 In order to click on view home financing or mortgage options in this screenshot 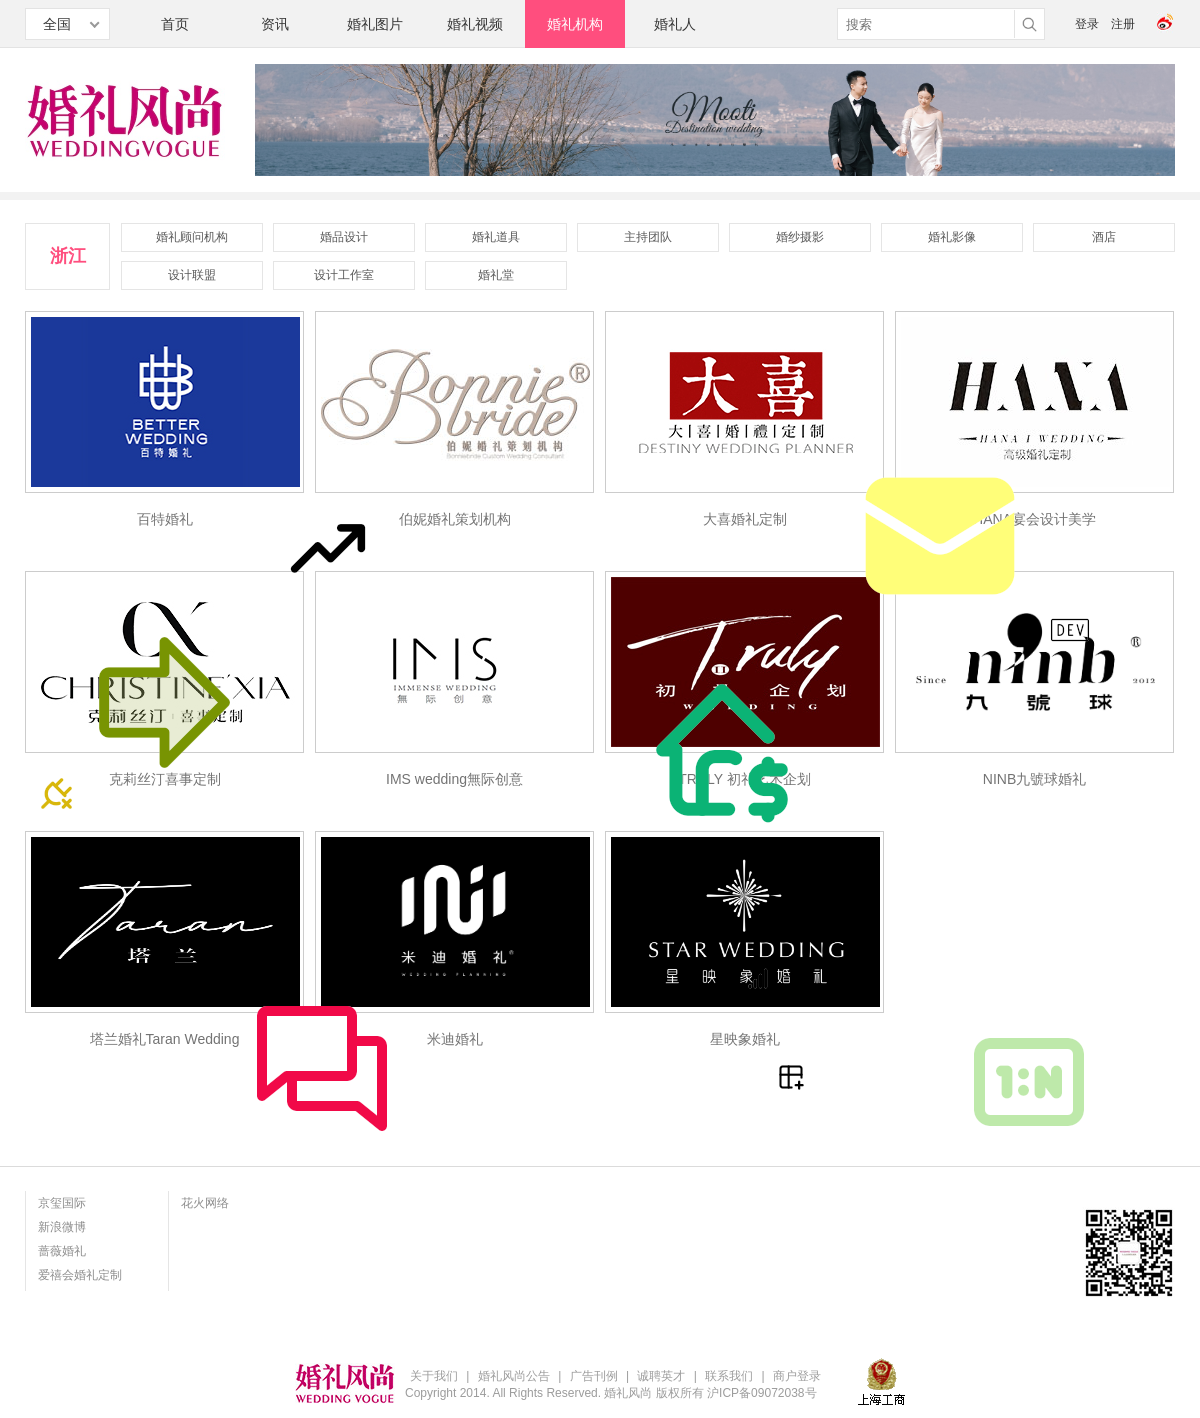, I will do `click(722, 750)`.